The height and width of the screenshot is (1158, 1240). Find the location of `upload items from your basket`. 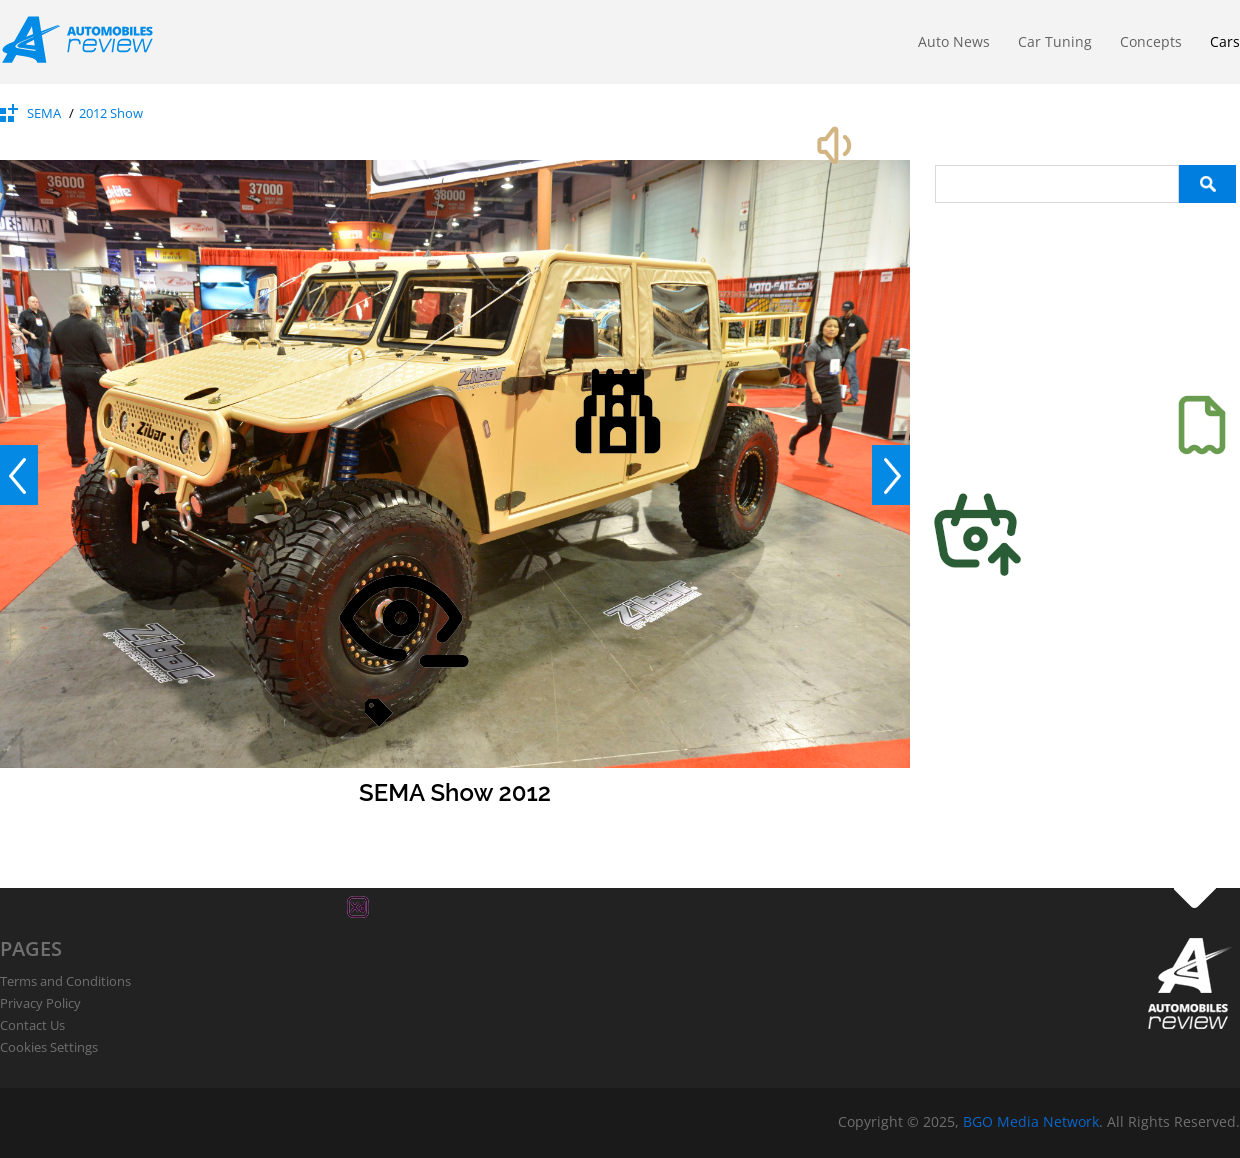

upload items from your basket is located at coordinates (975, 530).